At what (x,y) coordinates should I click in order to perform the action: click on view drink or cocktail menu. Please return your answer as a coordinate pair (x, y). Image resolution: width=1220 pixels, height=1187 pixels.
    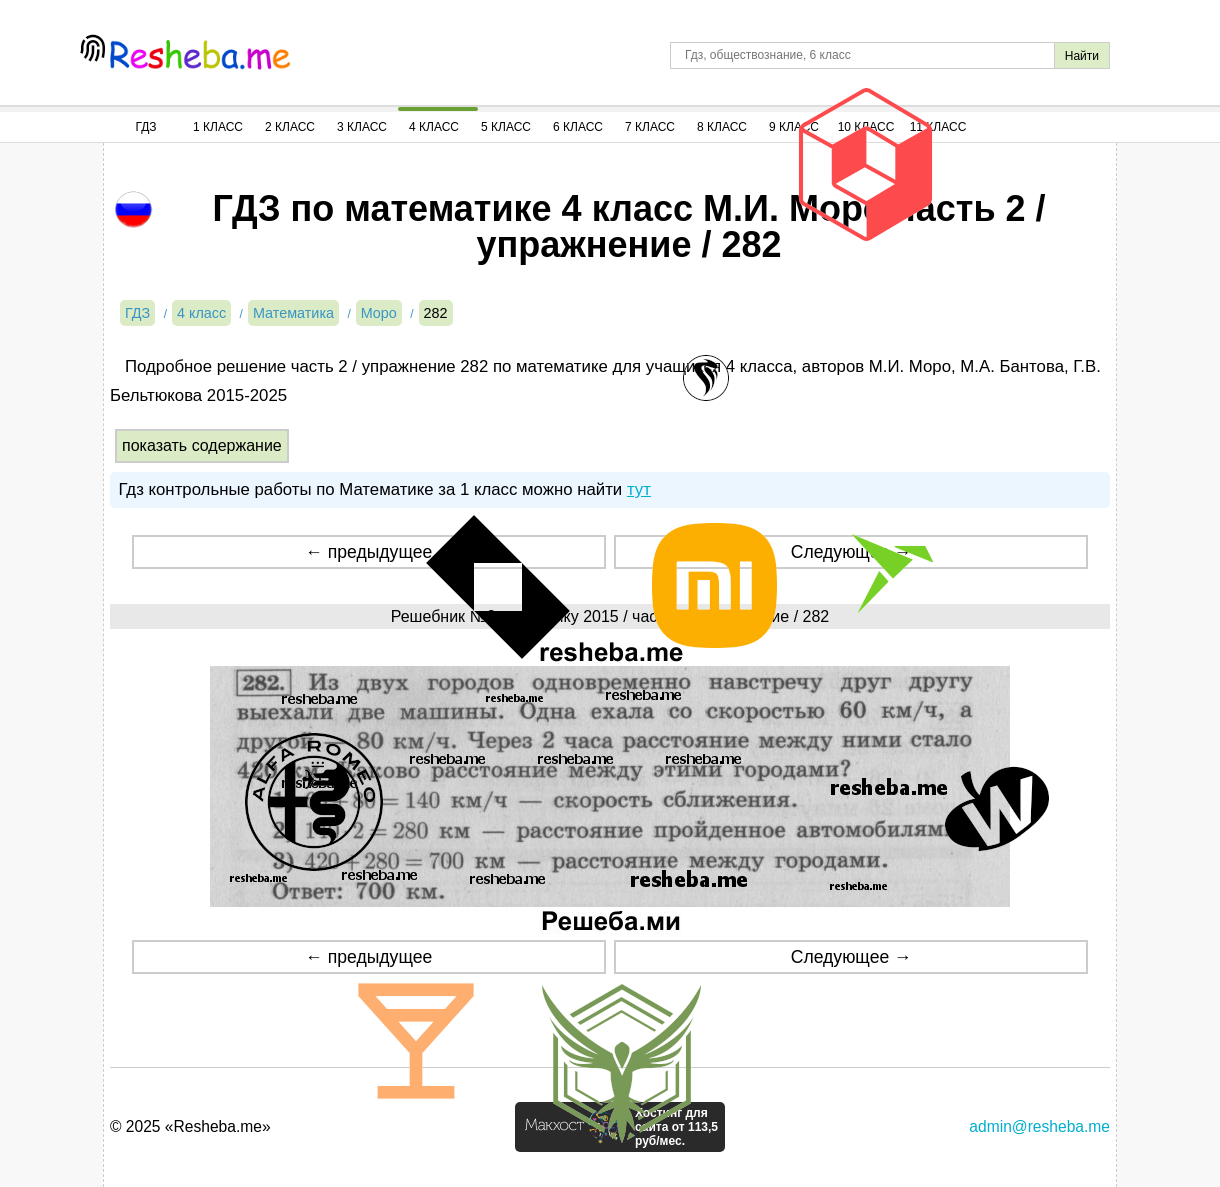
    Looking at the image, I should click on (416, 1041).